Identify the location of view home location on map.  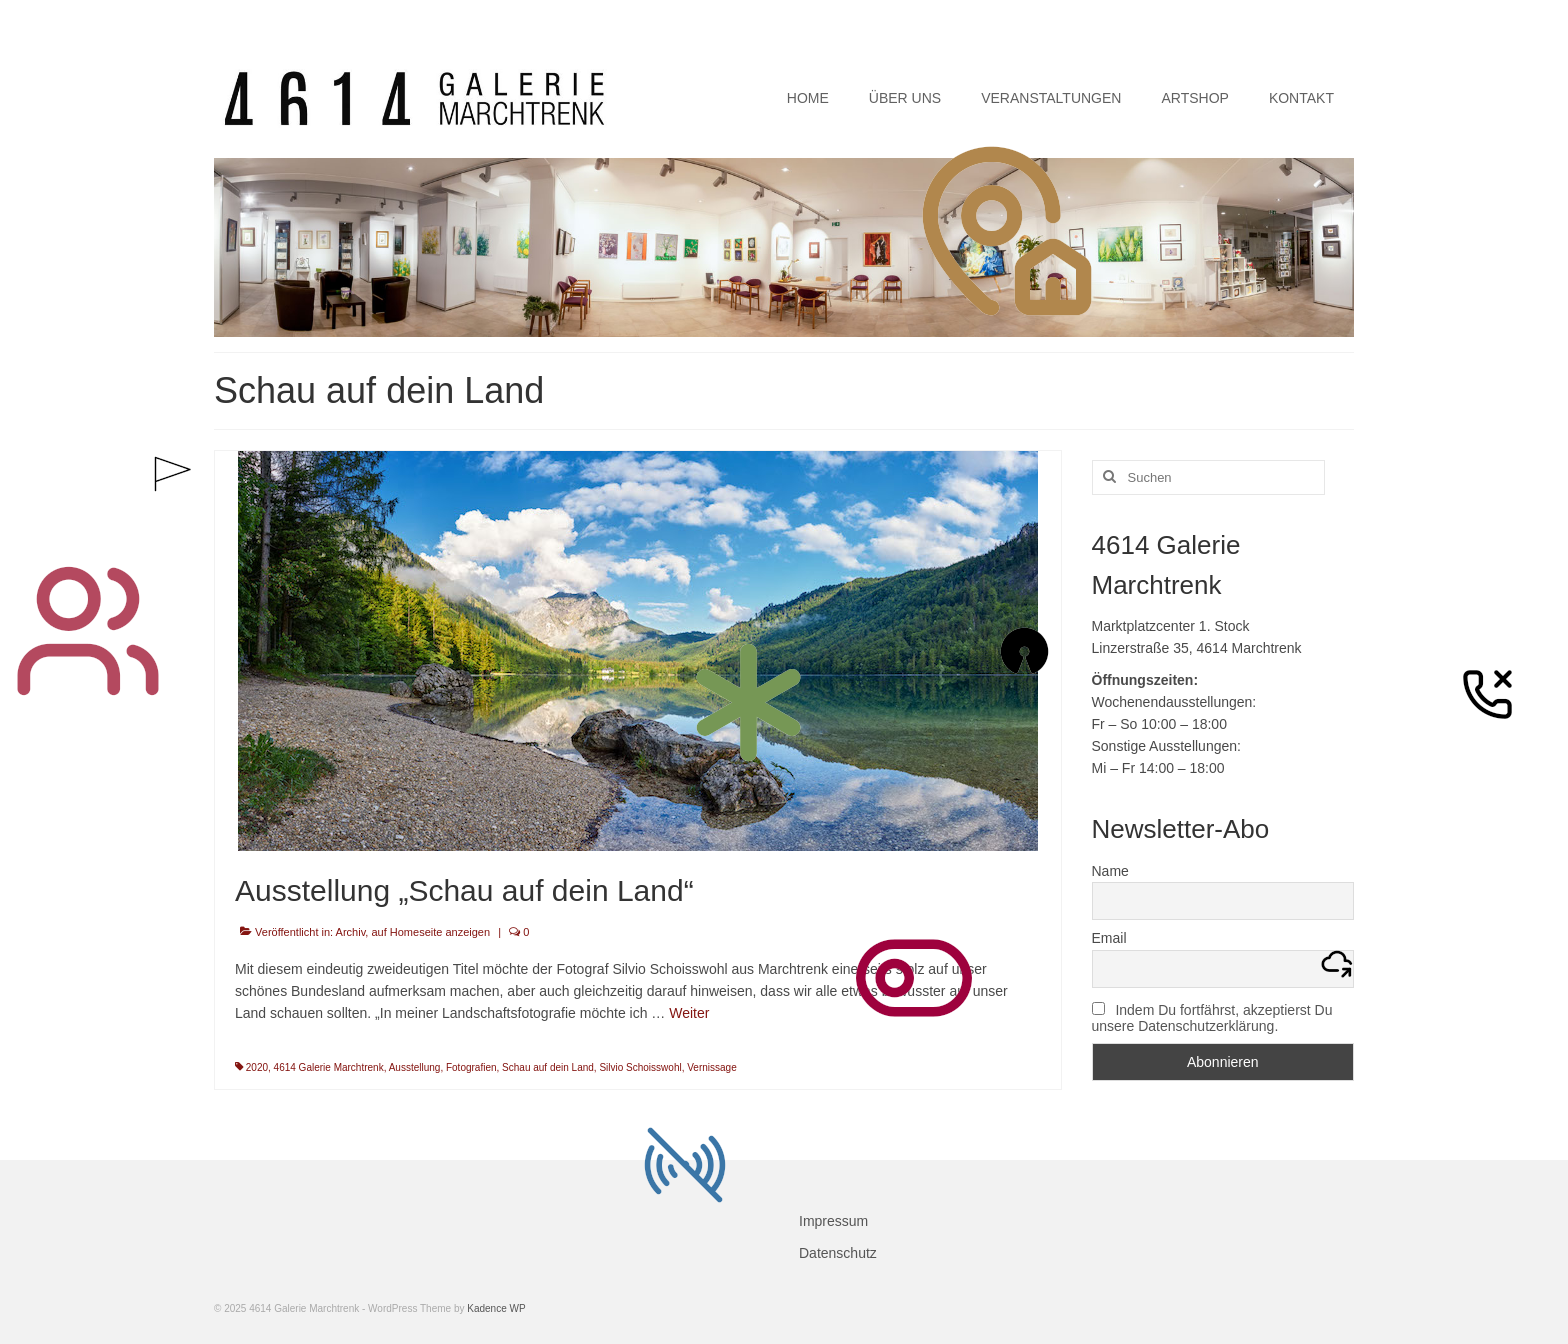
(1007, 231).